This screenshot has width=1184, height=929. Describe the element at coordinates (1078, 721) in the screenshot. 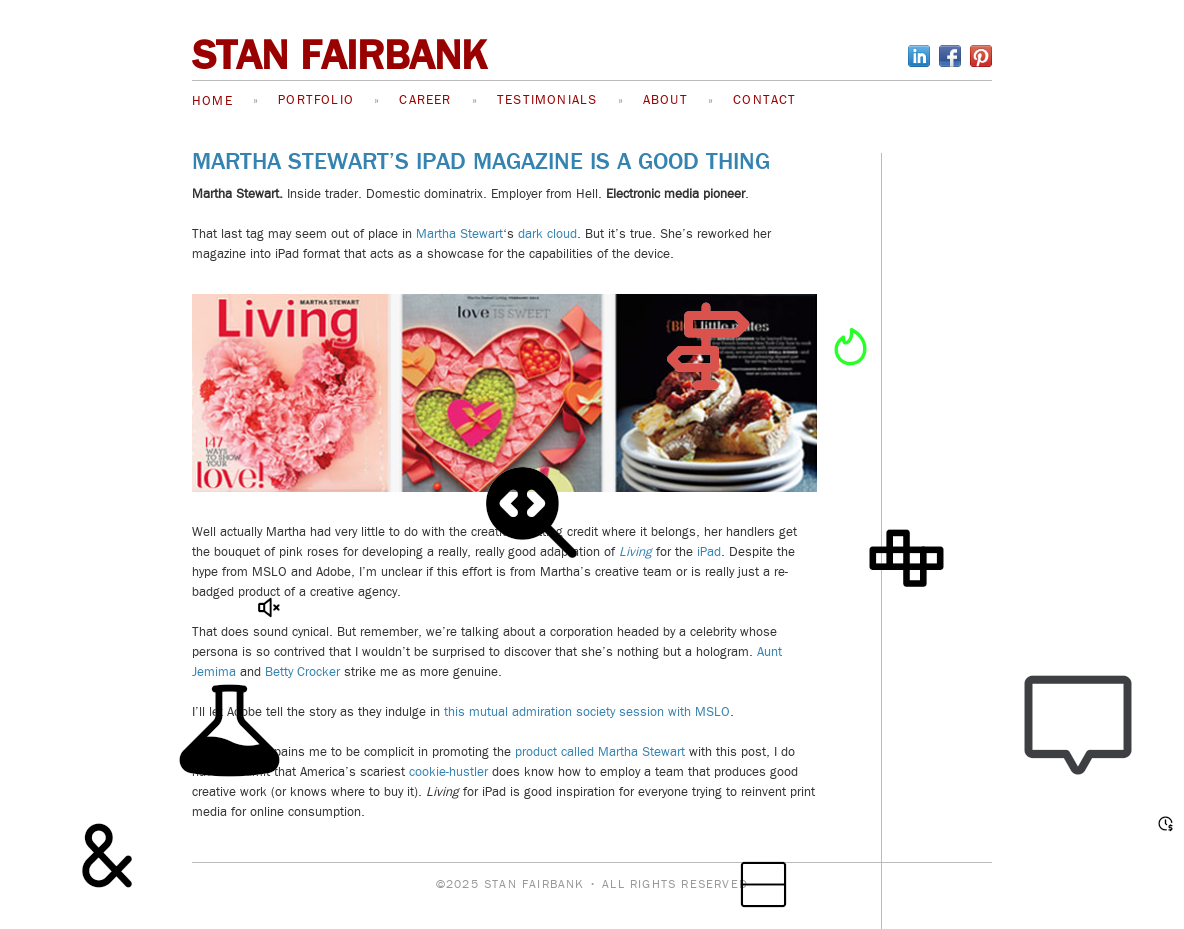

I see `open chat or messaging` at that location.